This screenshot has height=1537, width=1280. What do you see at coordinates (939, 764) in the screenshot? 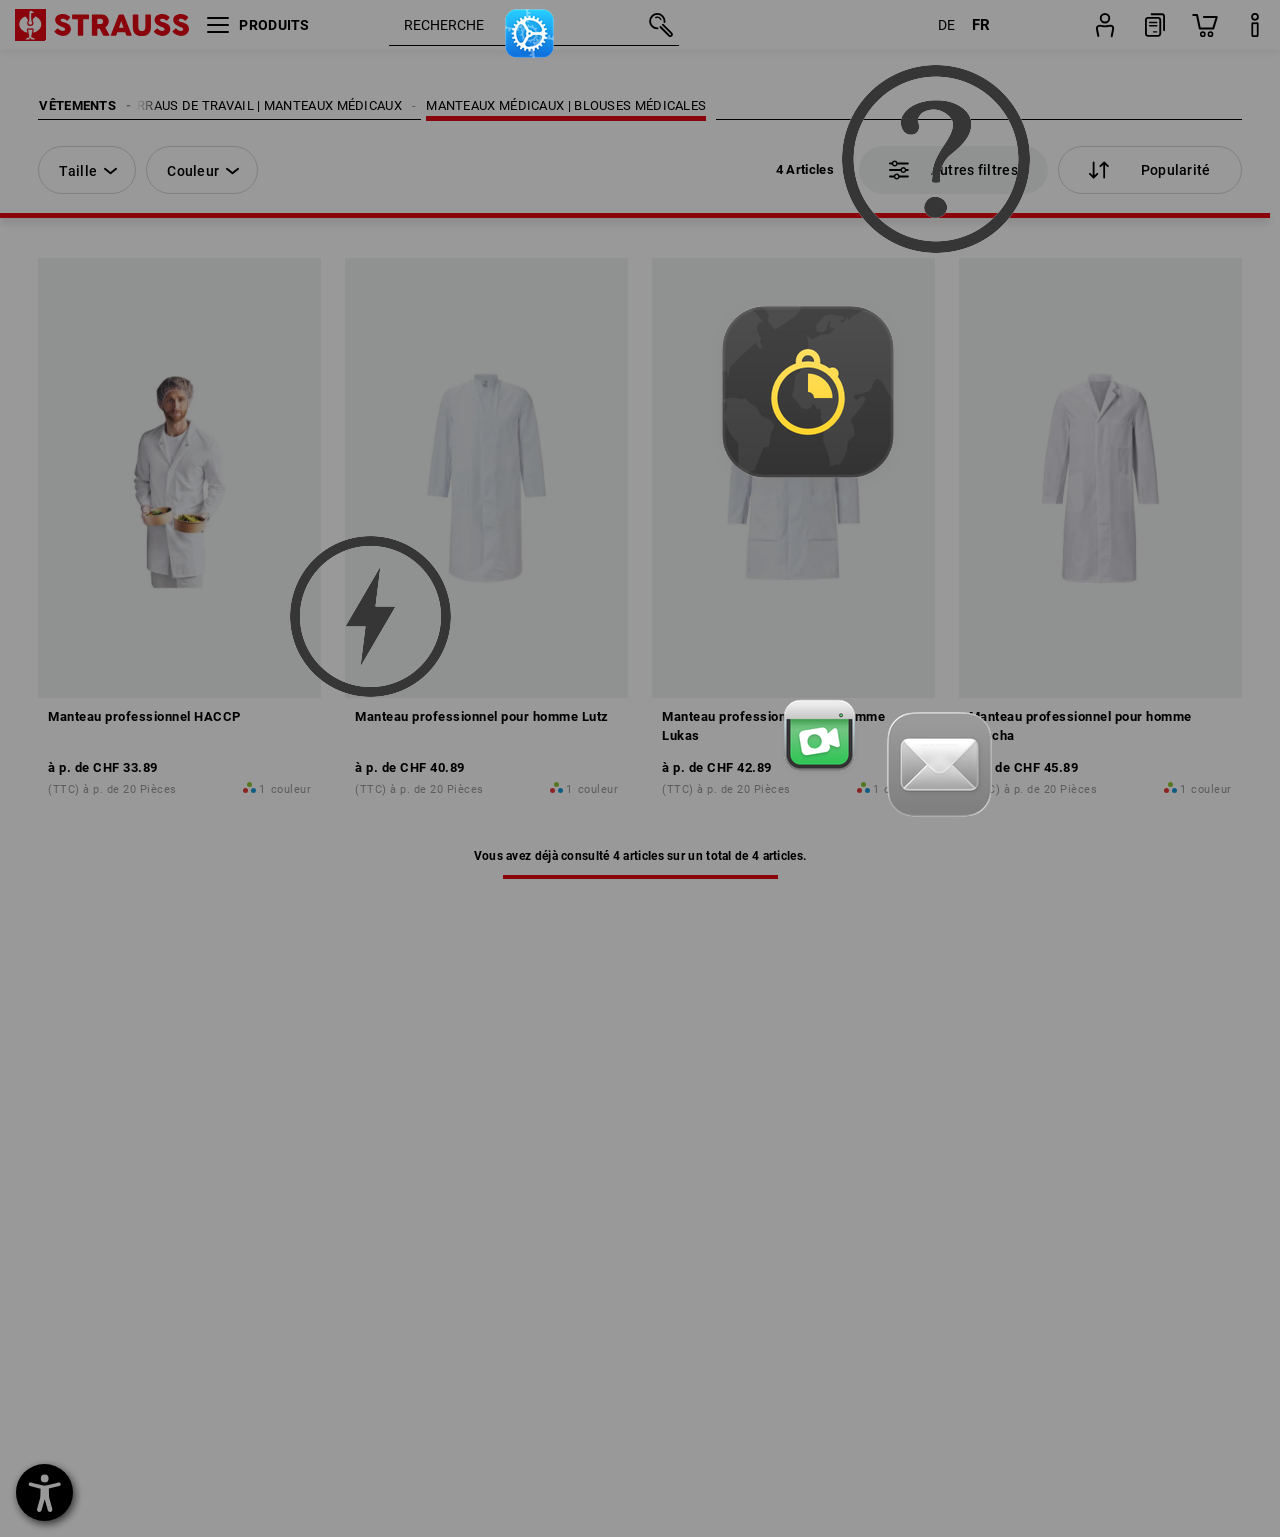
I see `open the mail app` at bounding box center [939, 764].